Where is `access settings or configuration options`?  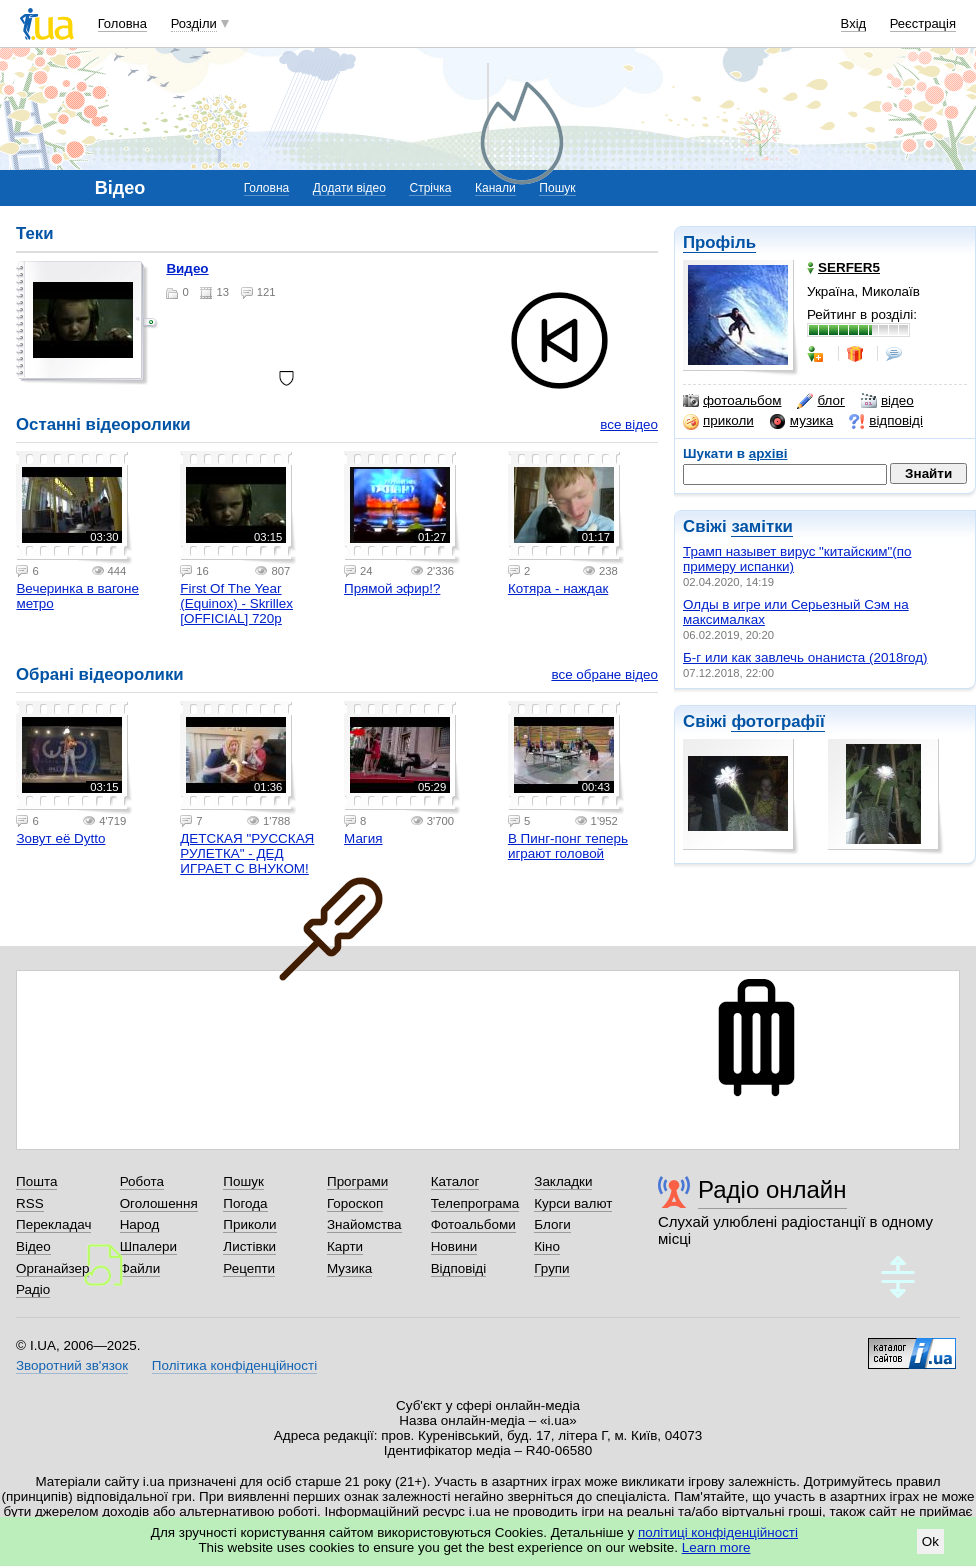
access settings or configuration options is located at coordinates (331, 929).